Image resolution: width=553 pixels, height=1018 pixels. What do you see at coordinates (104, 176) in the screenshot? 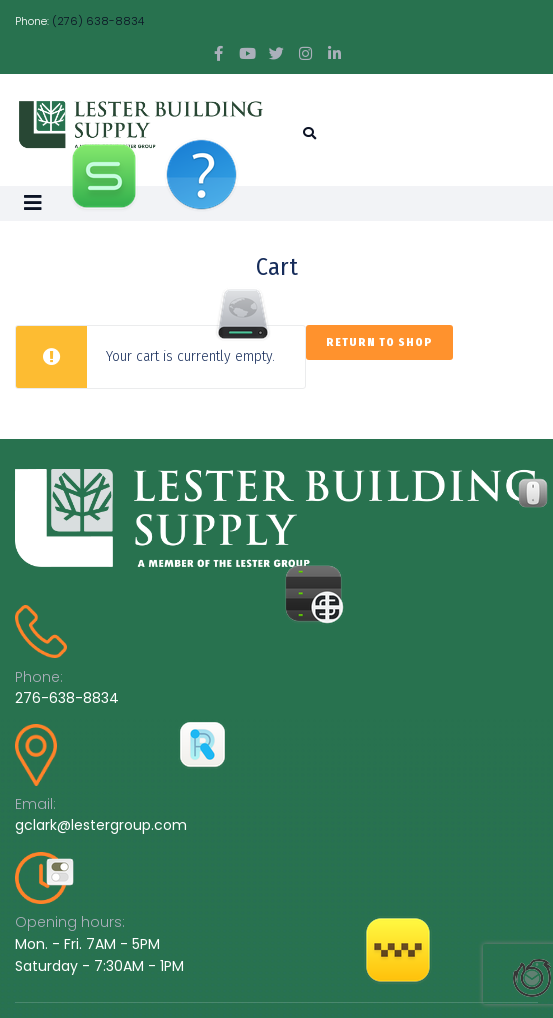
I see `open wps spreadsheets application` at bounding box center [104, 176].